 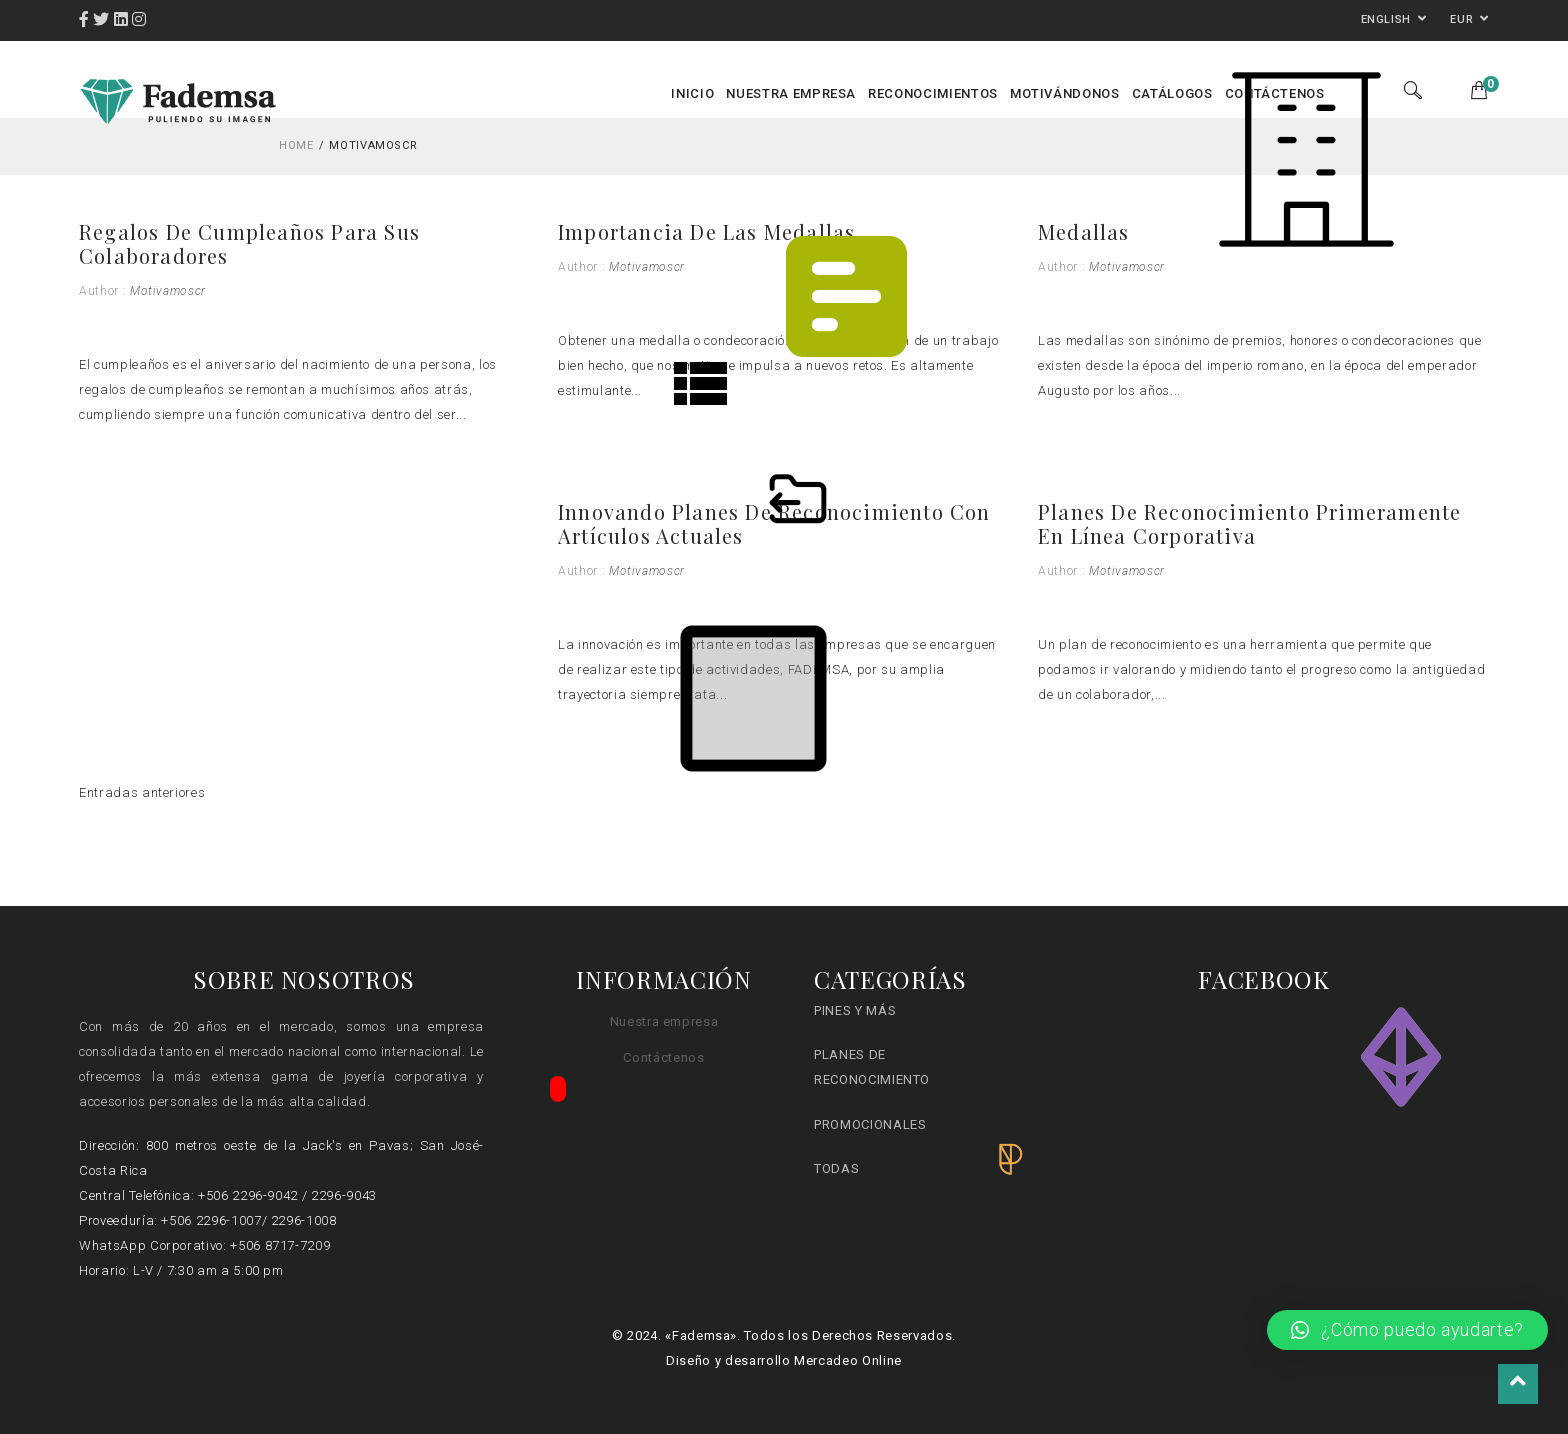 What do you see at coordinates (846, 296) in the screenshot?
I see `view poll or survey results` at bounding box center [846, 296].